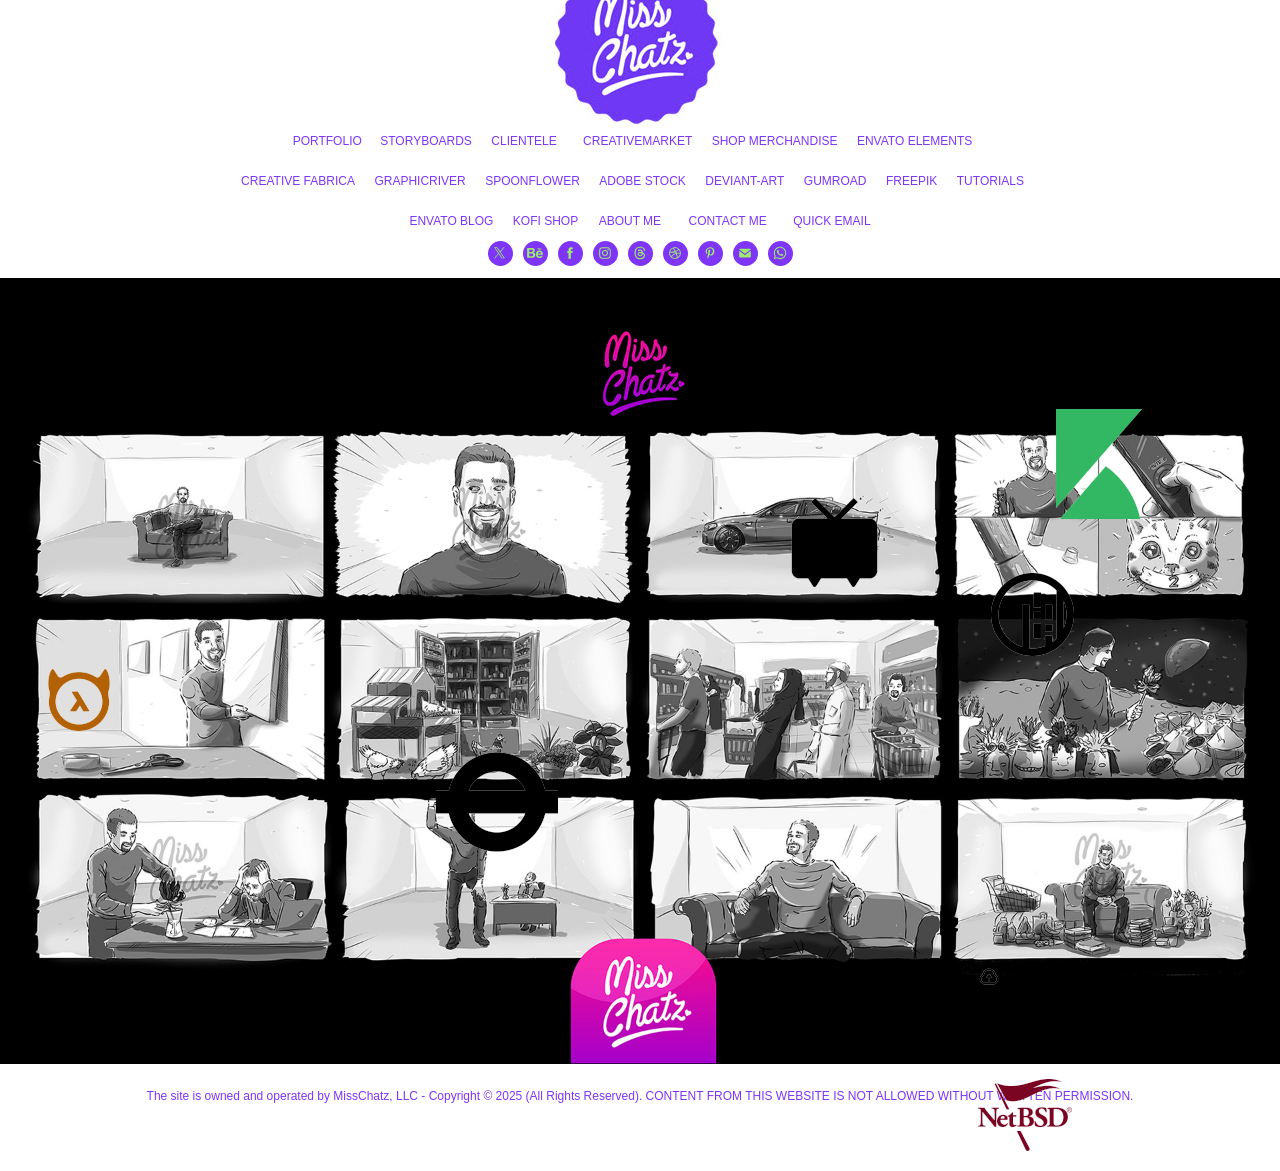 The image size is (1280, 1171). What do you see at coordinates (1099, 464) in the screenshot?
I see `open kibana dashboard` at bounding box center [1099, 464].